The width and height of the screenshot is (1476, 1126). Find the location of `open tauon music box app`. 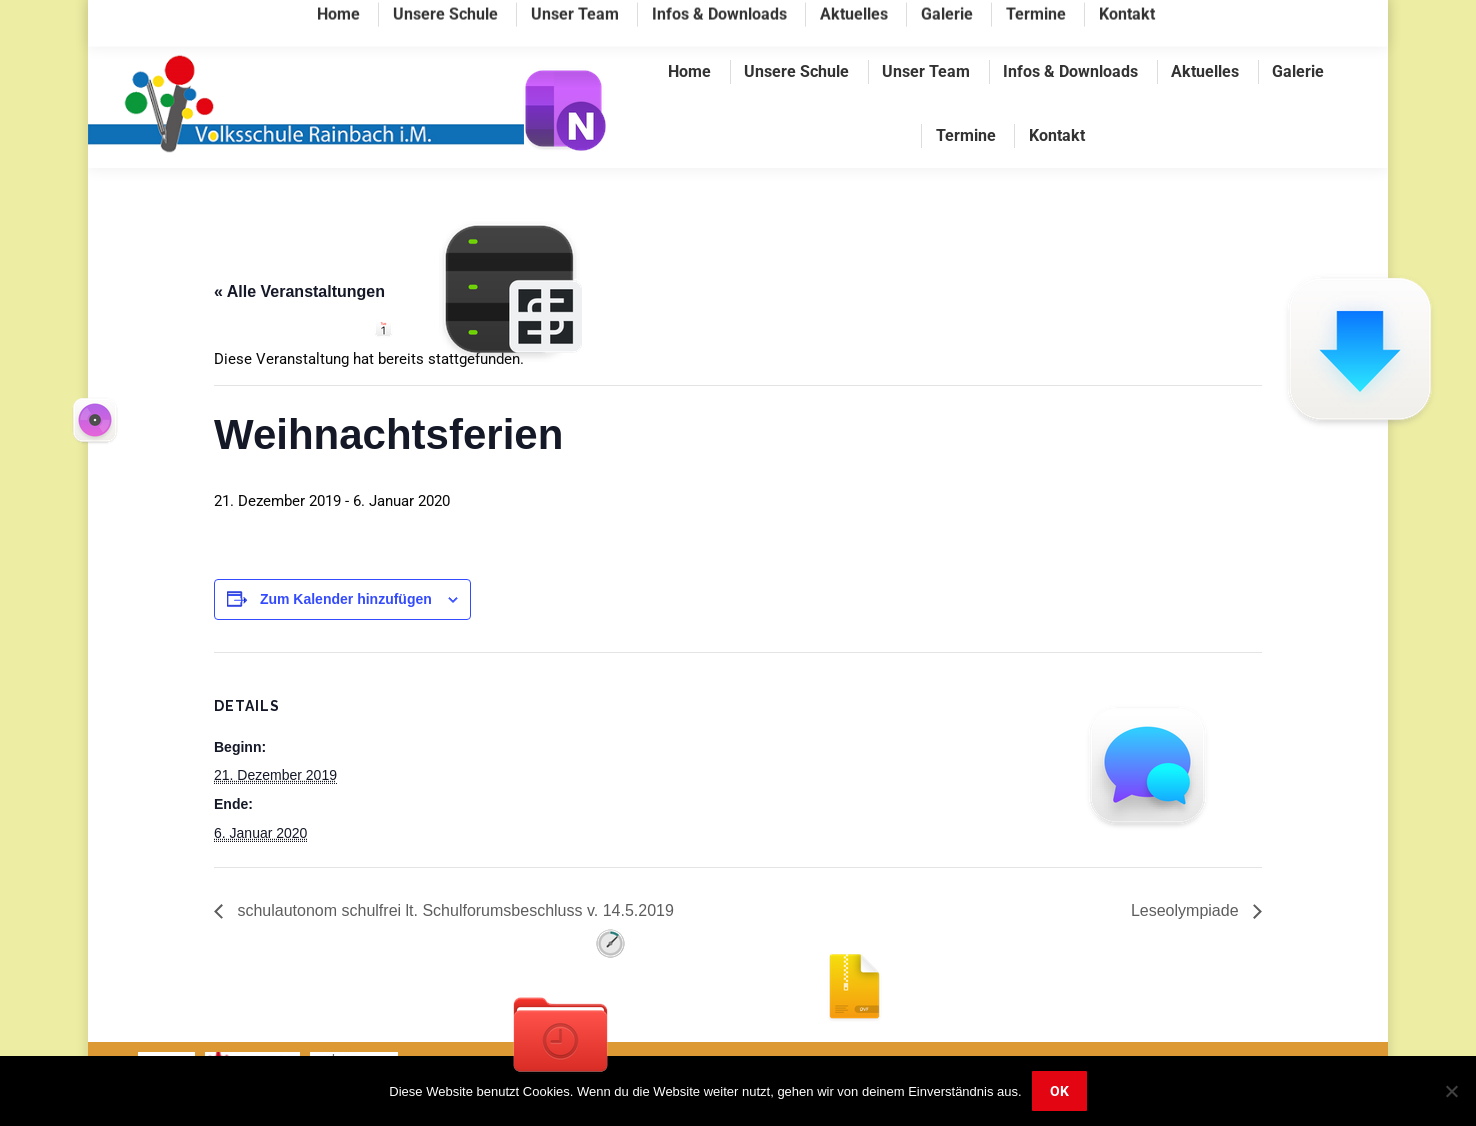

open tauon music box app is located at coordinates (95, 420).